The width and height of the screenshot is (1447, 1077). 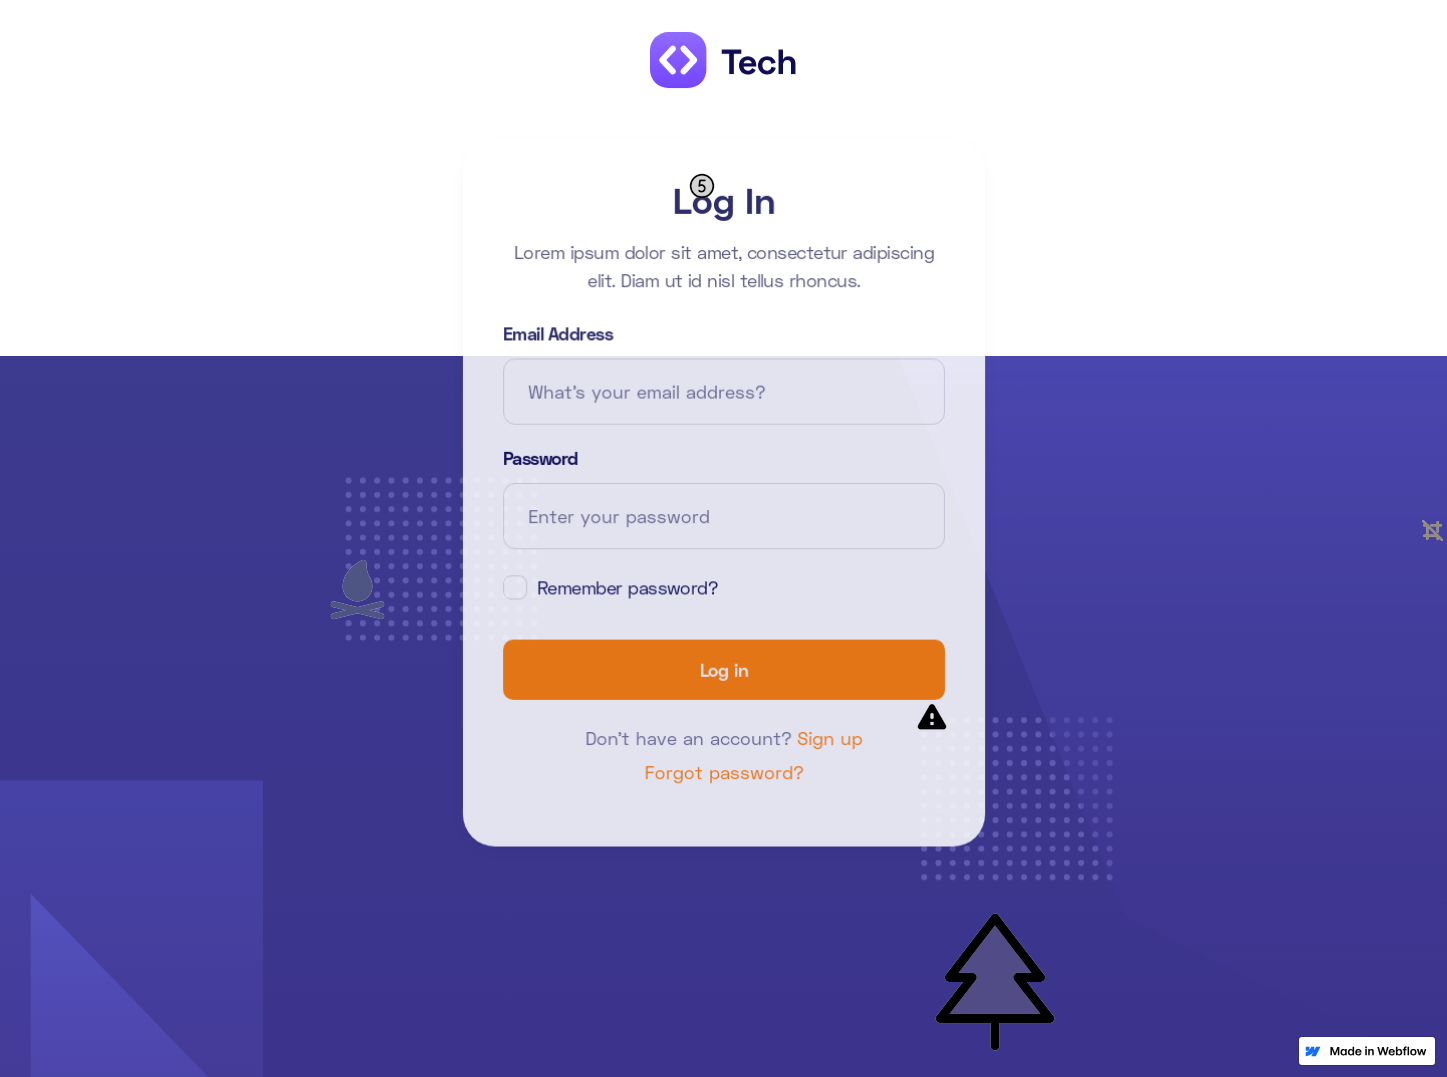 What do you see at coordinates (702, 186) in the screenshot?
I see `indicates step five in a multi-step process` at bounding box center [702, 186].